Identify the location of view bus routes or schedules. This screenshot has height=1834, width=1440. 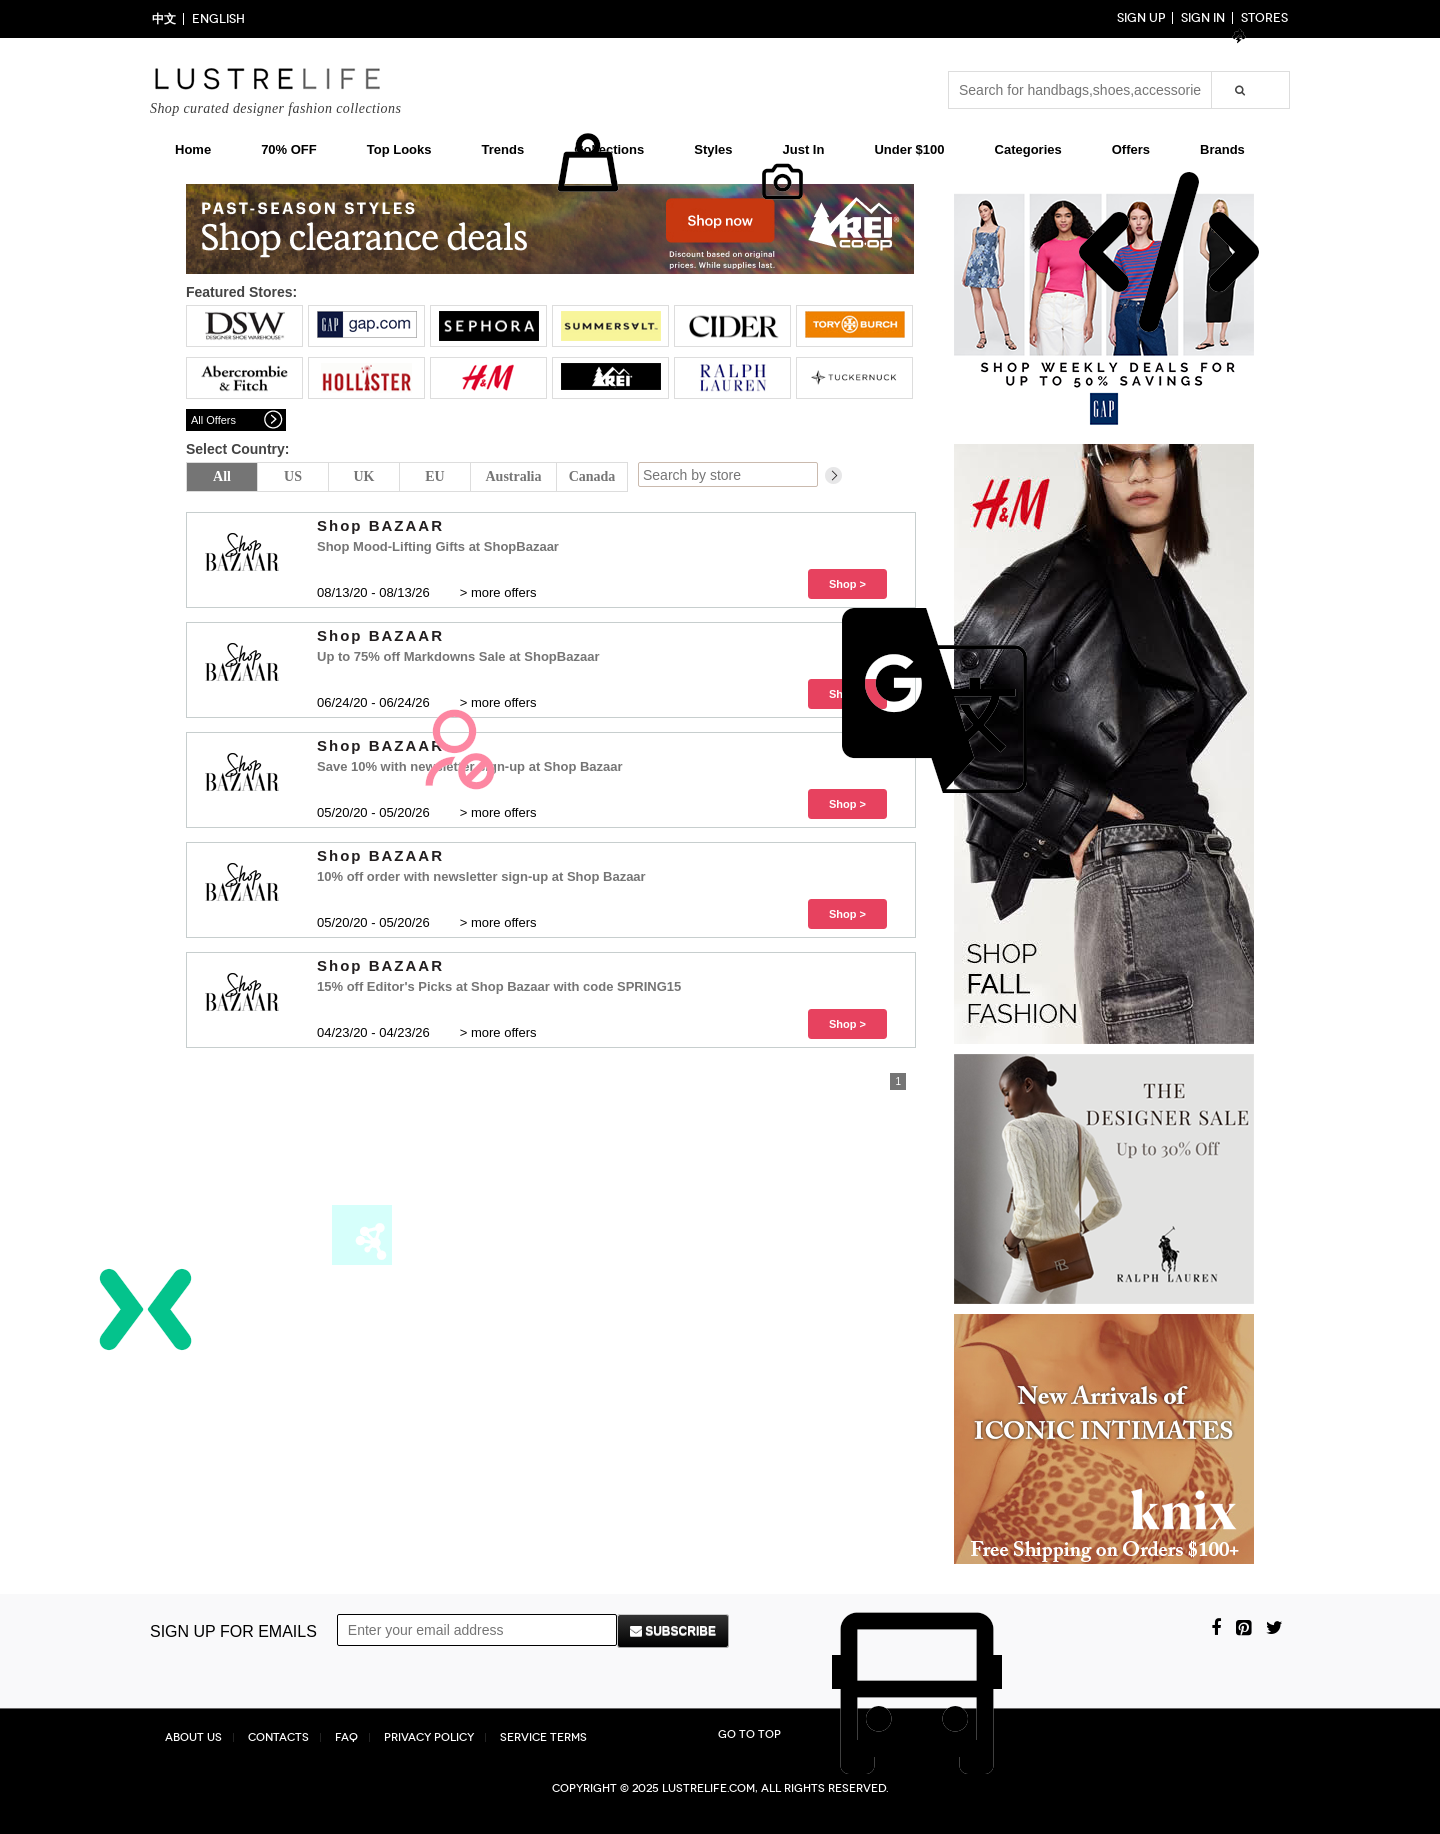
(917, 1689).